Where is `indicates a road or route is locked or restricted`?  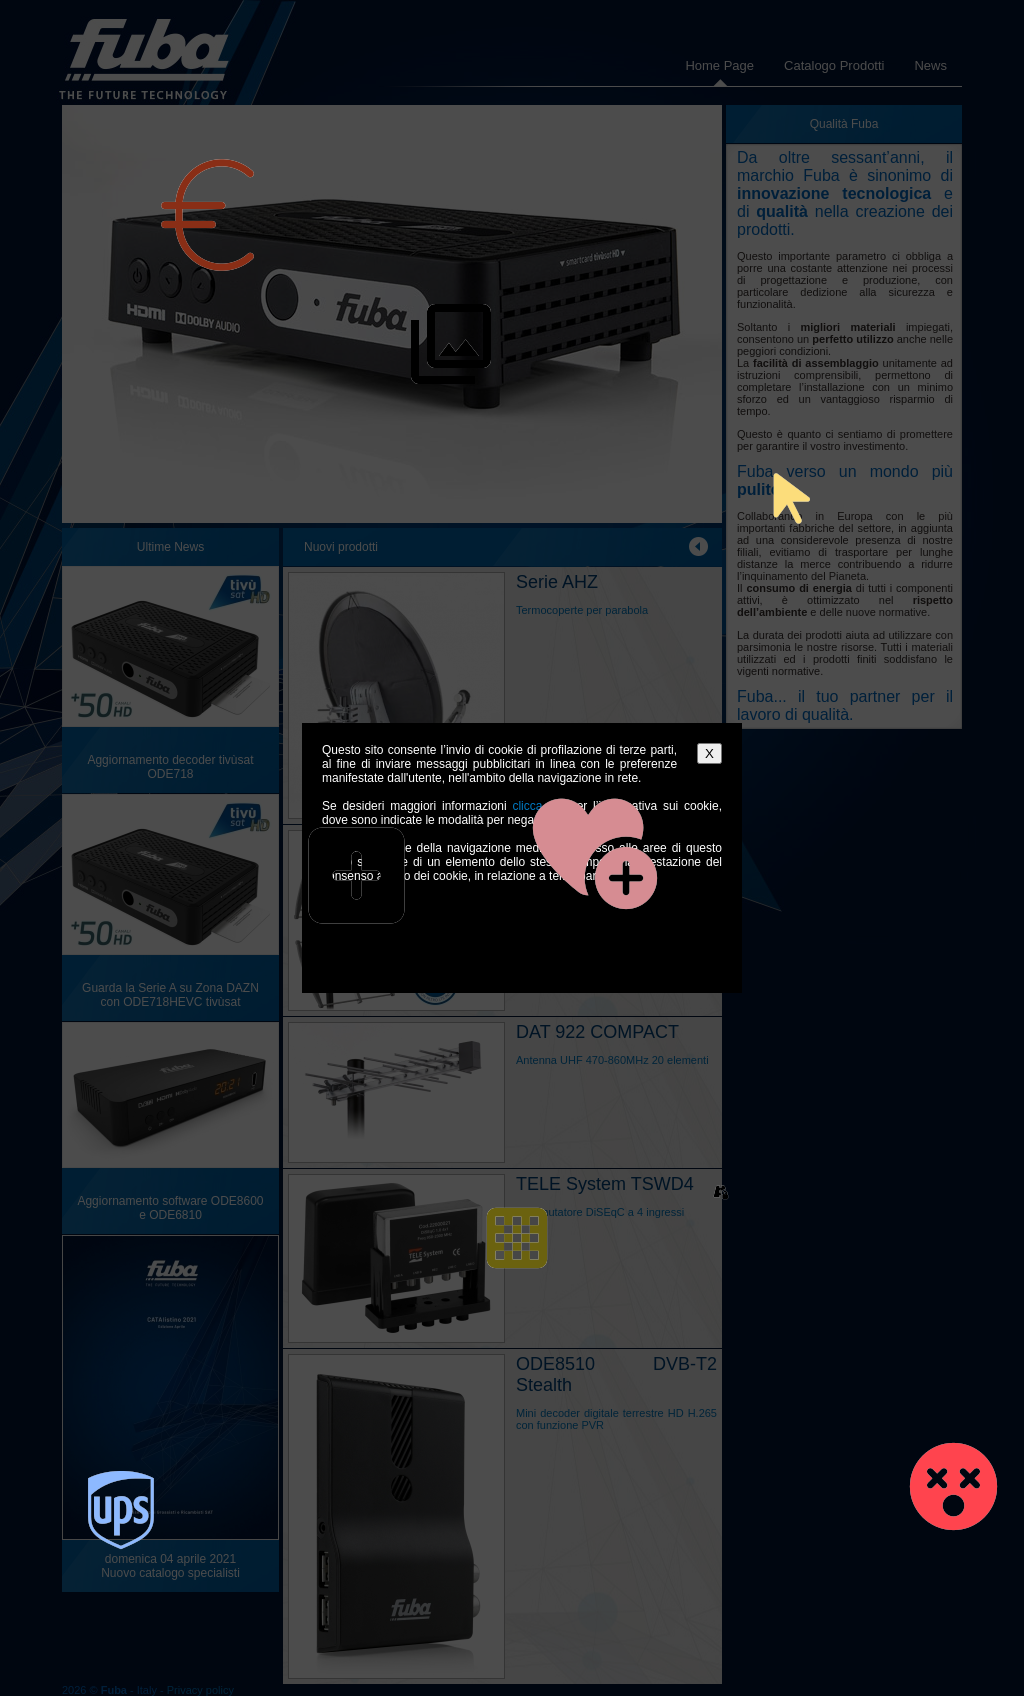 indicates a road or route is locked or restricted is located at coordinates (720, 1191).